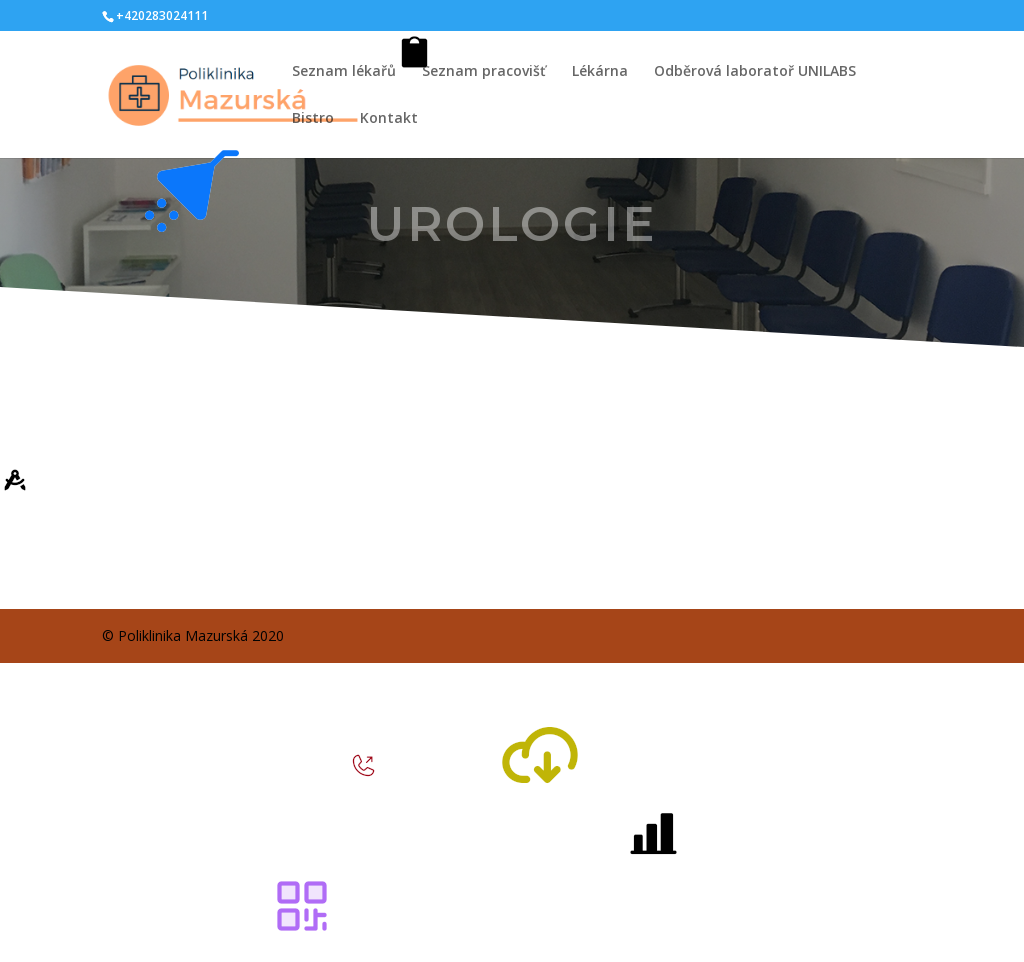  I want to click on copy to clipboard, so click(414, 52).